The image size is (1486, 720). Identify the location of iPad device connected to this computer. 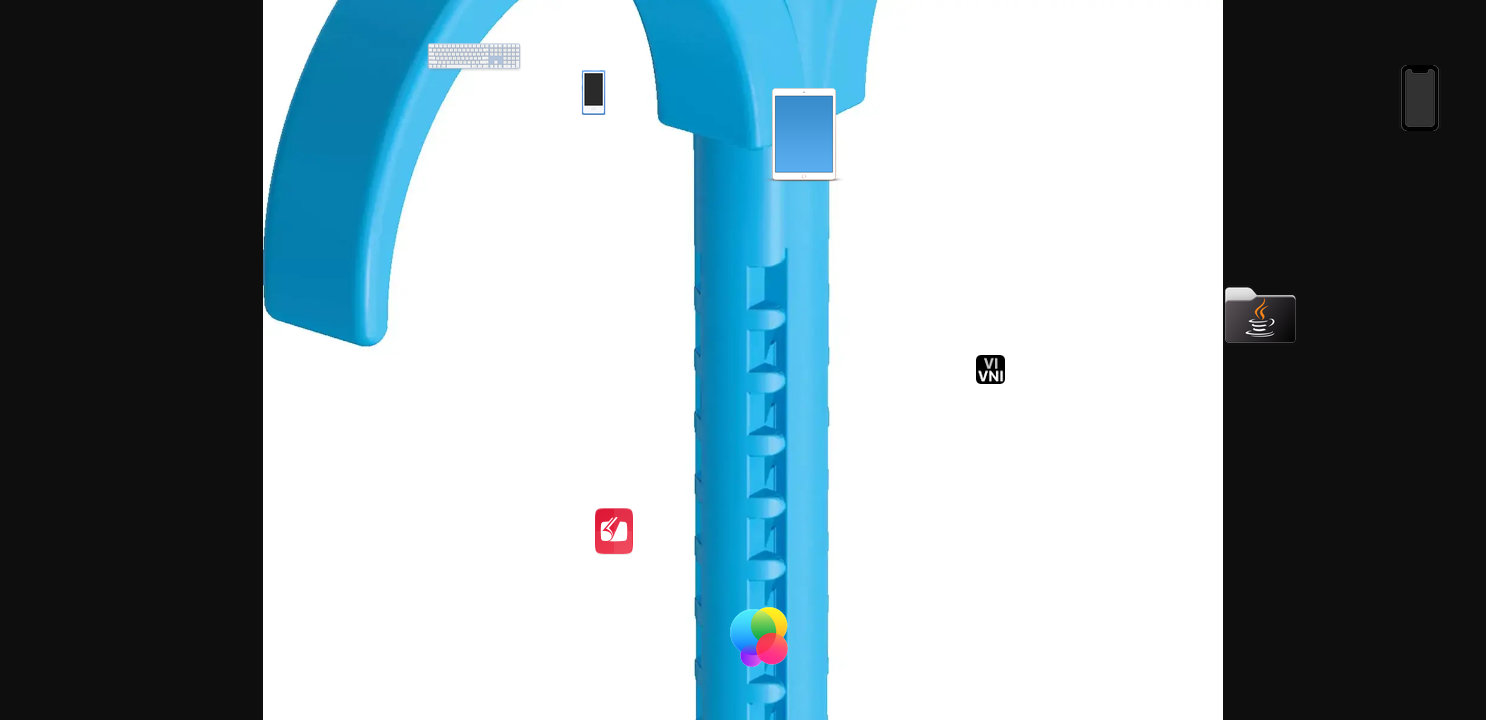
(804, 135).